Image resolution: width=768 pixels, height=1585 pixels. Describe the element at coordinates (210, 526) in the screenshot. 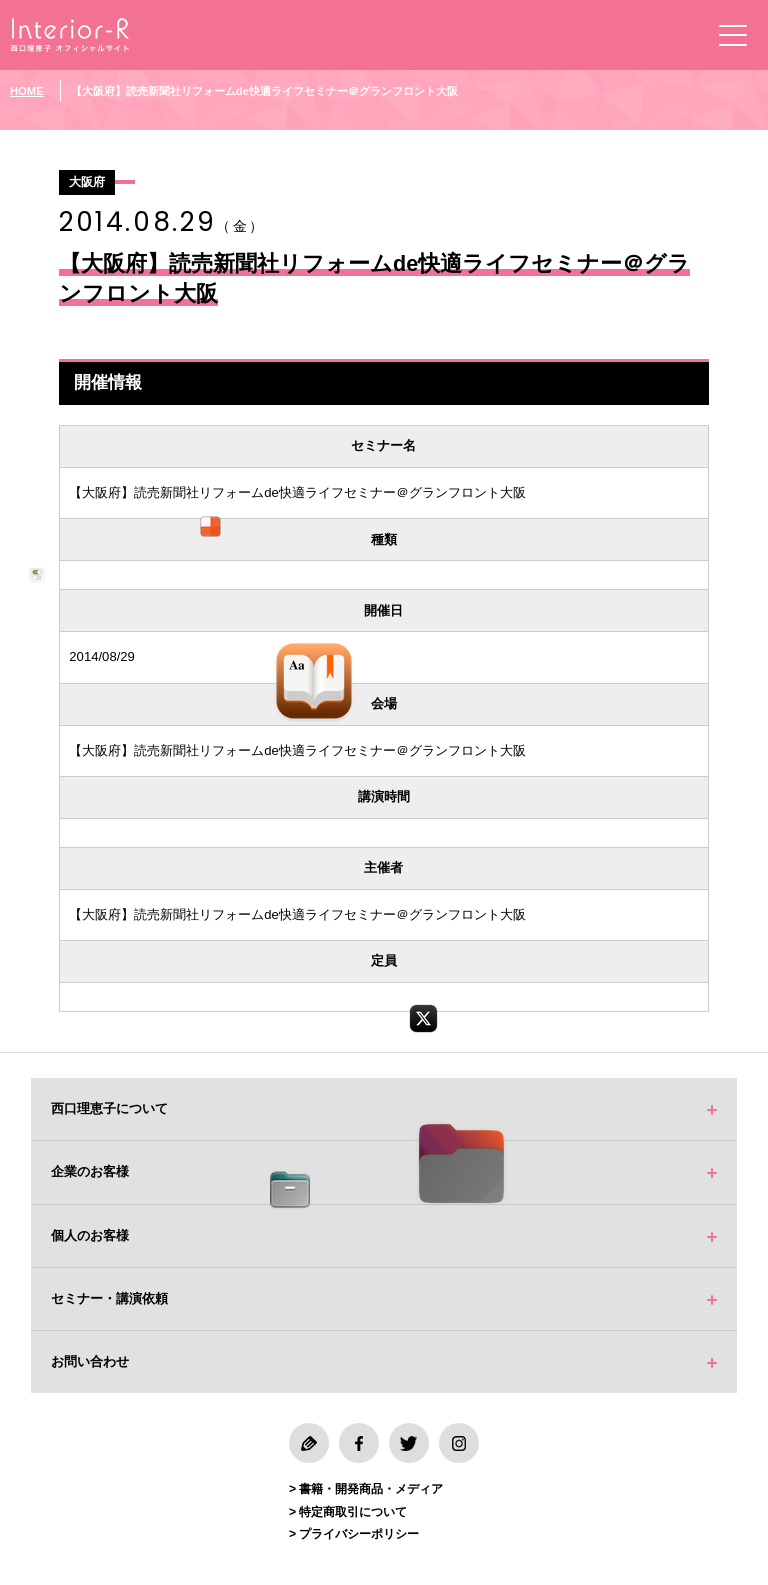

I see `switch to the top-left workspace` at that location.